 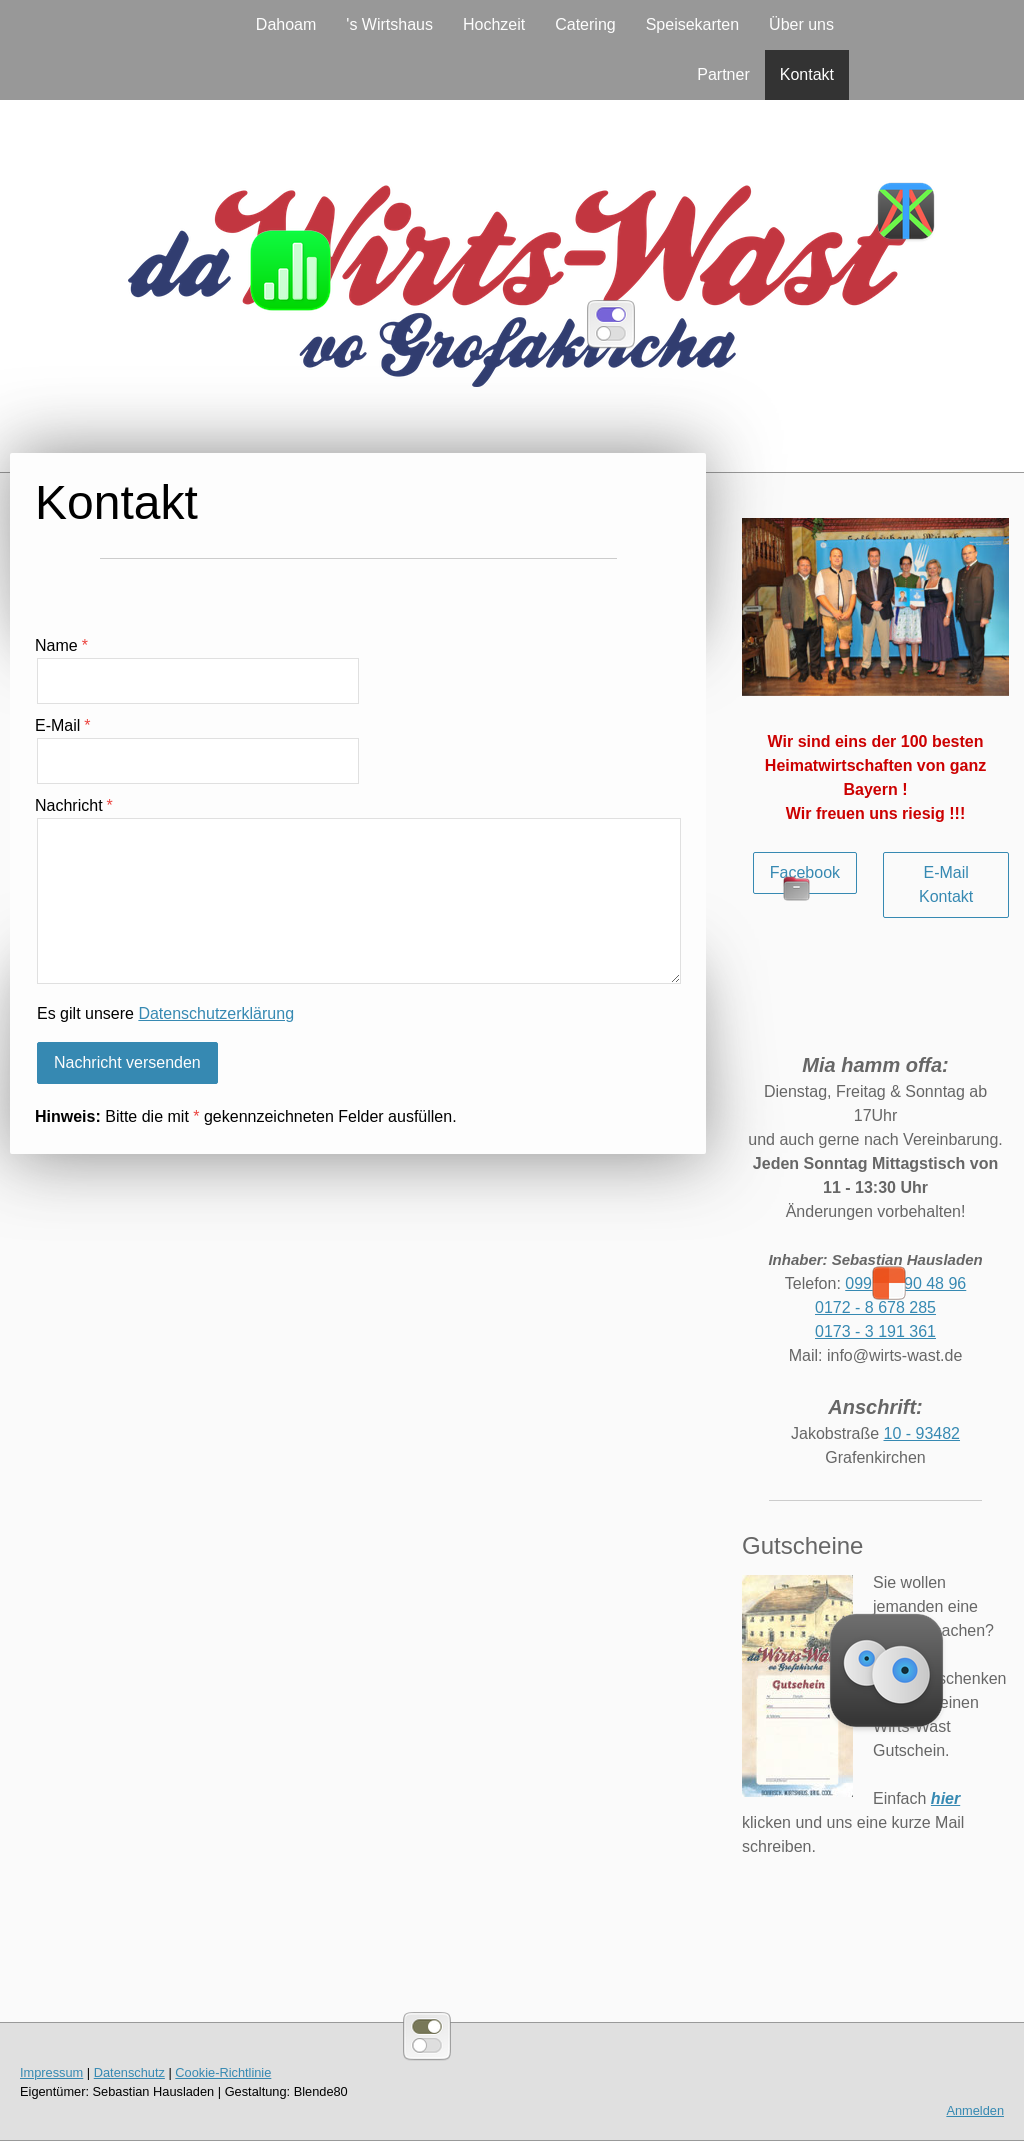 What do you see at coordinates (611, 324) in the screenshot?
I see `open gnome tweaks to customize system settings` at bounding box center [611, 324].